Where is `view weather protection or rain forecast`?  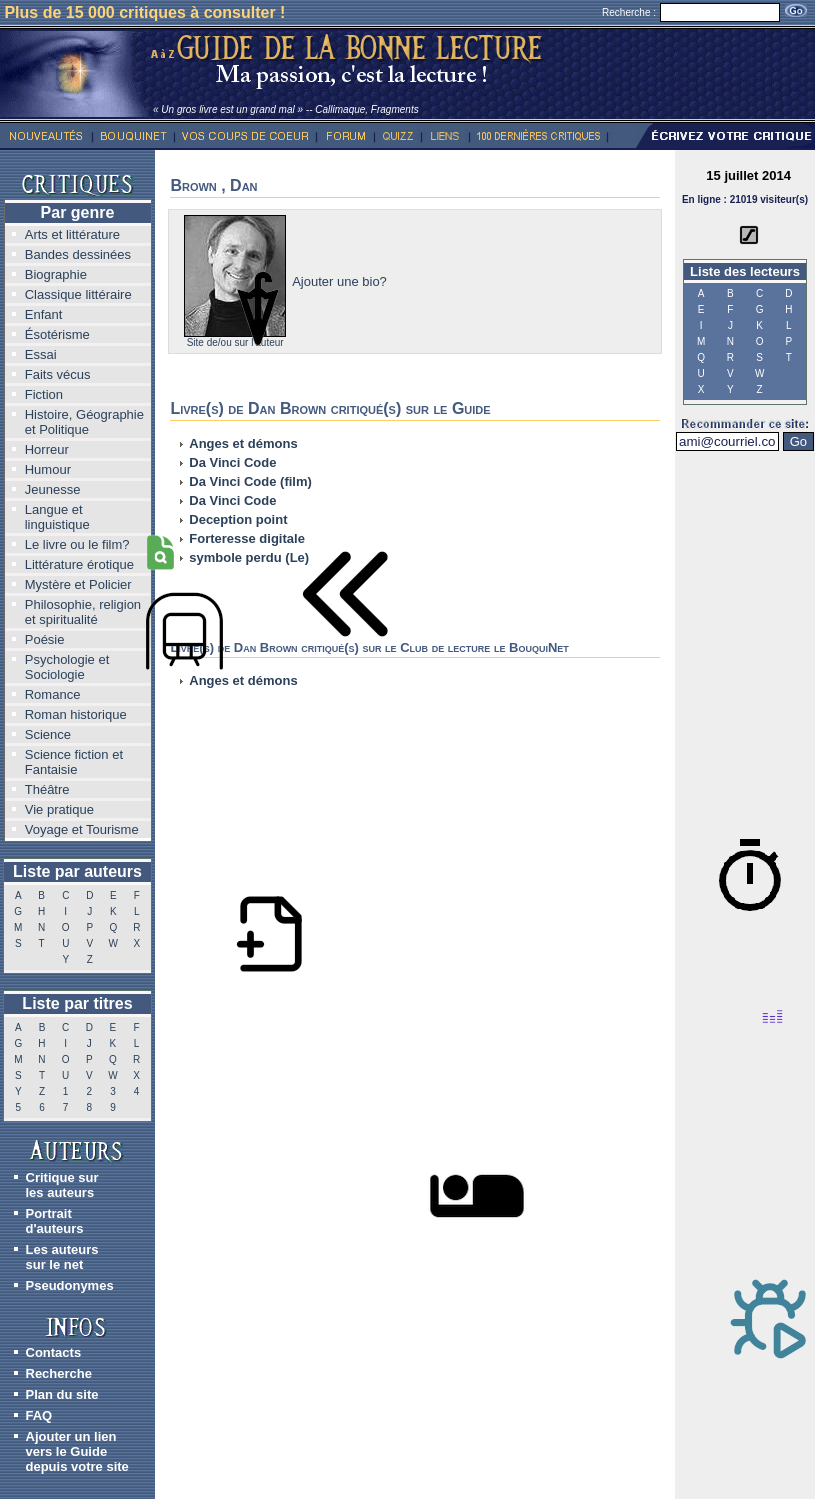 view weather protection or rain forecast is located at coordinates (258, 310).